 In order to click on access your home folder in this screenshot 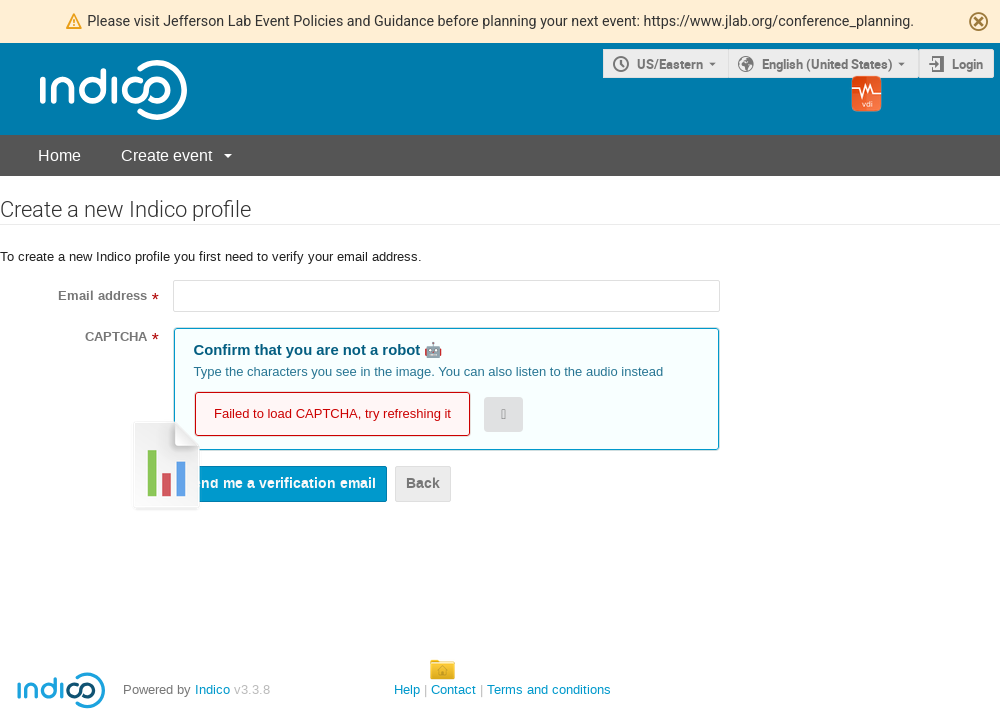, I will do `click(442, 669)`.